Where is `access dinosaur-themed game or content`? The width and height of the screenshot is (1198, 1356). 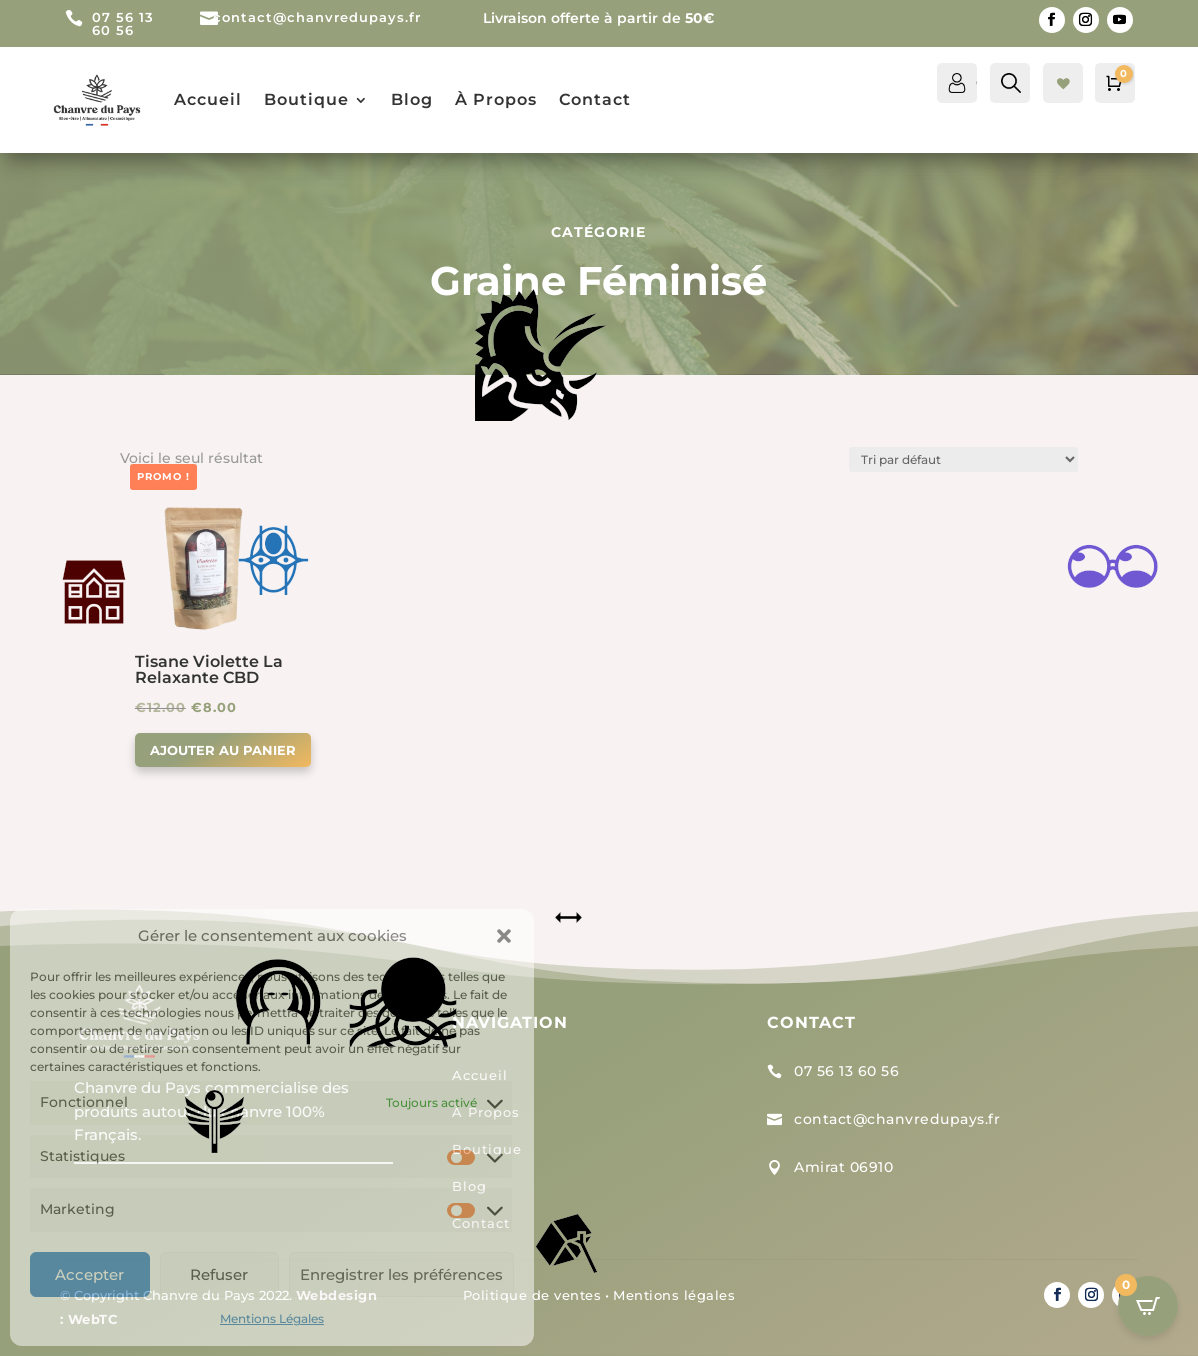 access dinosaur-themed game or content is located at coordinates (541, 354).